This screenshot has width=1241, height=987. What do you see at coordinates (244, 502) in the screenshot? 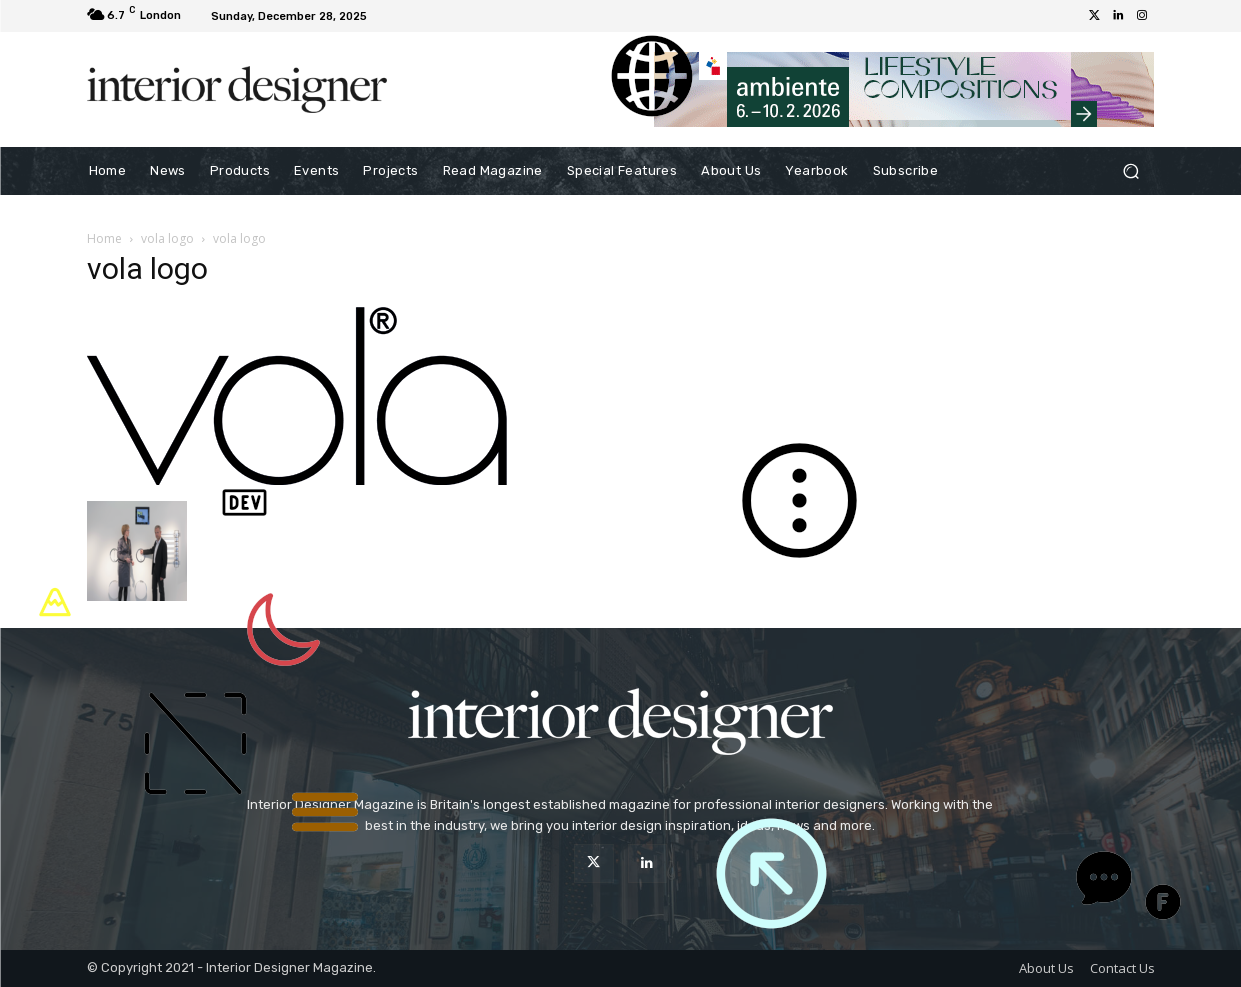
I see `visit dev.to developer community` at bounding box center [244, 502].